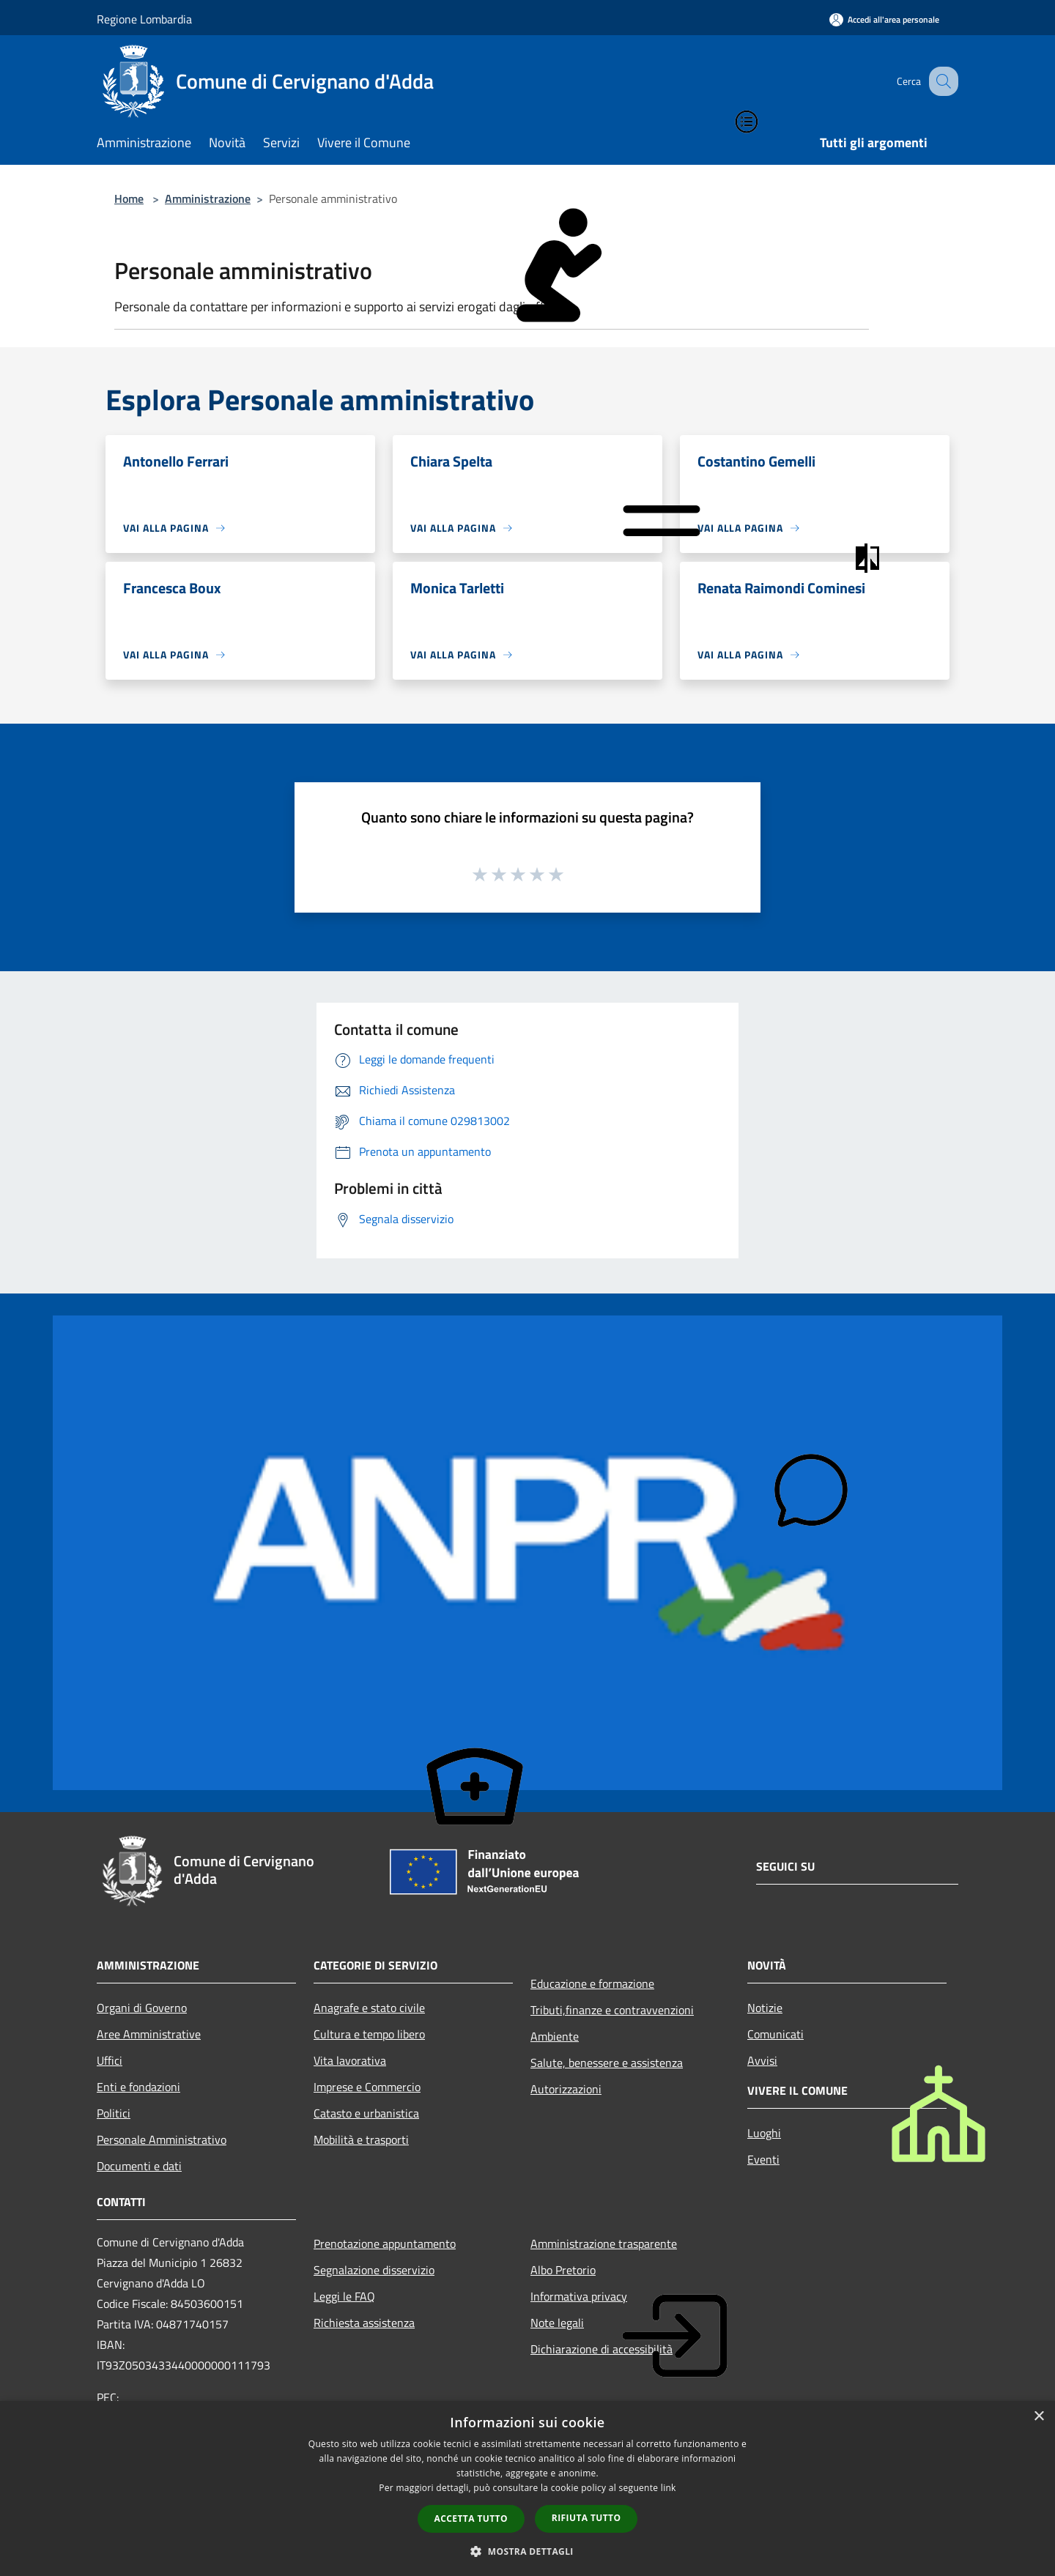  I want to click on view list or menu options, so click(747, 122).